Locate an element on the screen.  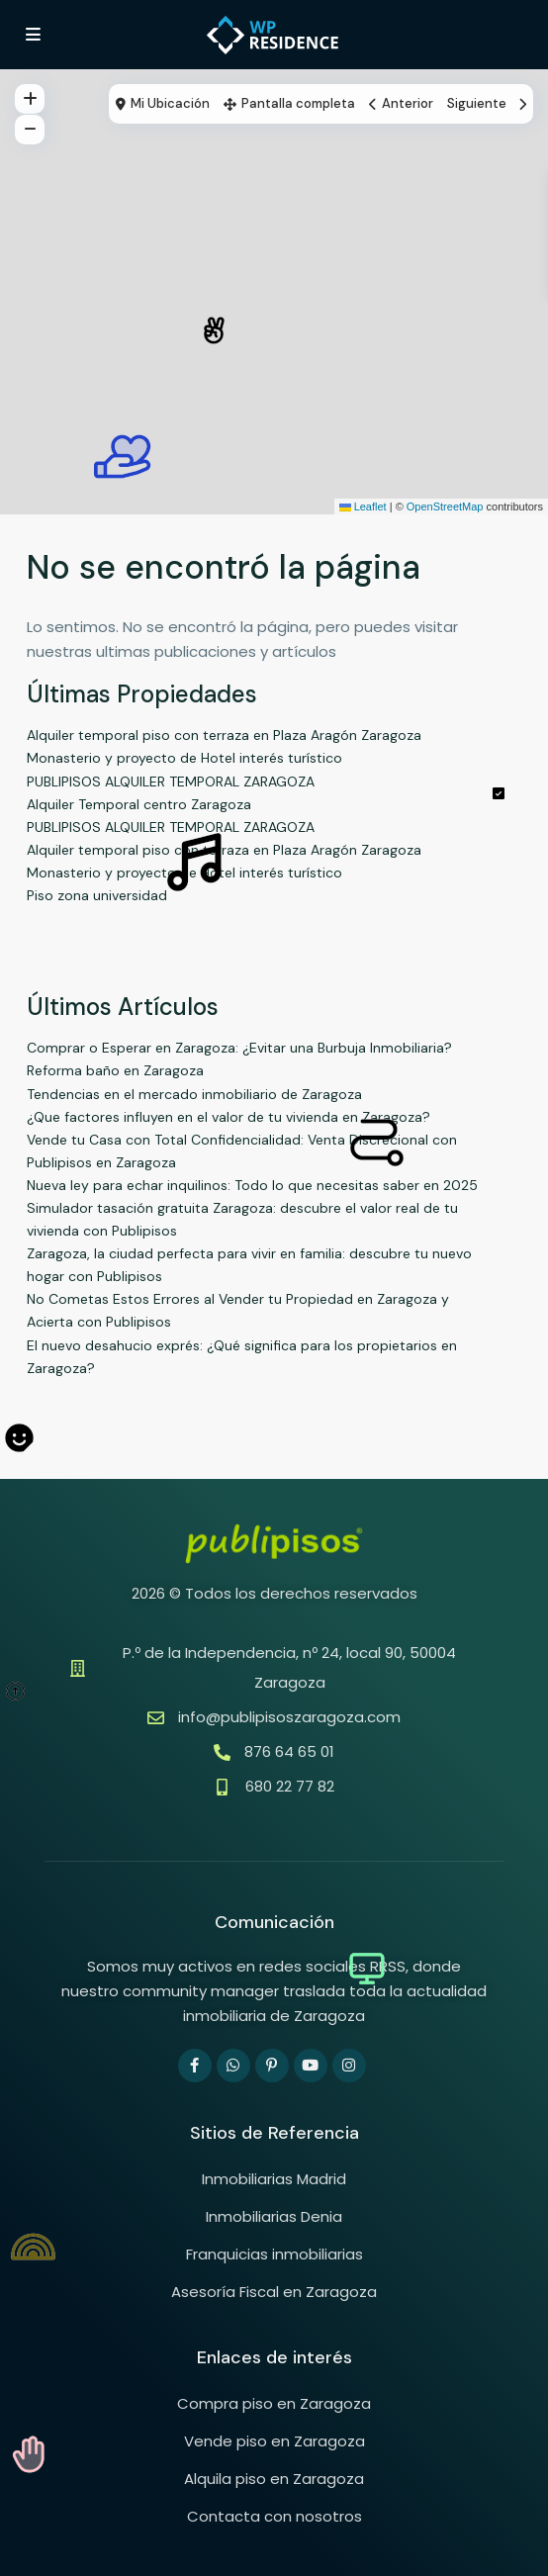
send a peace sign reaction is located at coordinates (214, 330).